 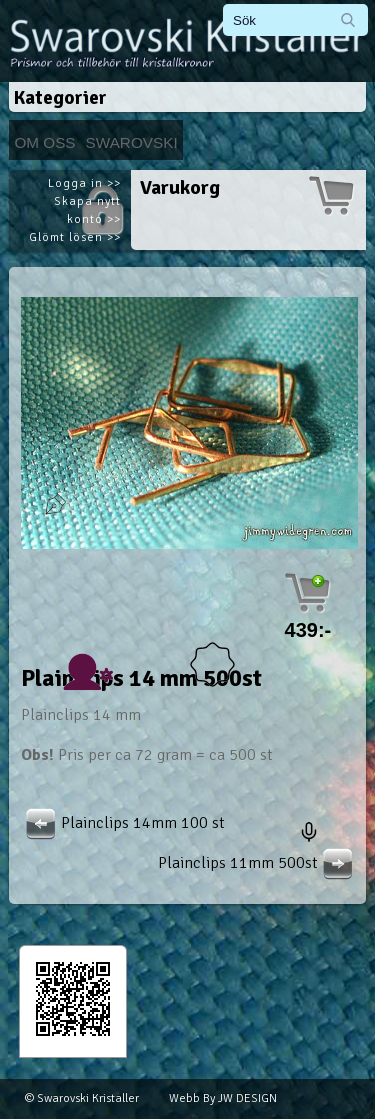 I want to click on indicates a badge or certification status, so click(x=212, y=664).